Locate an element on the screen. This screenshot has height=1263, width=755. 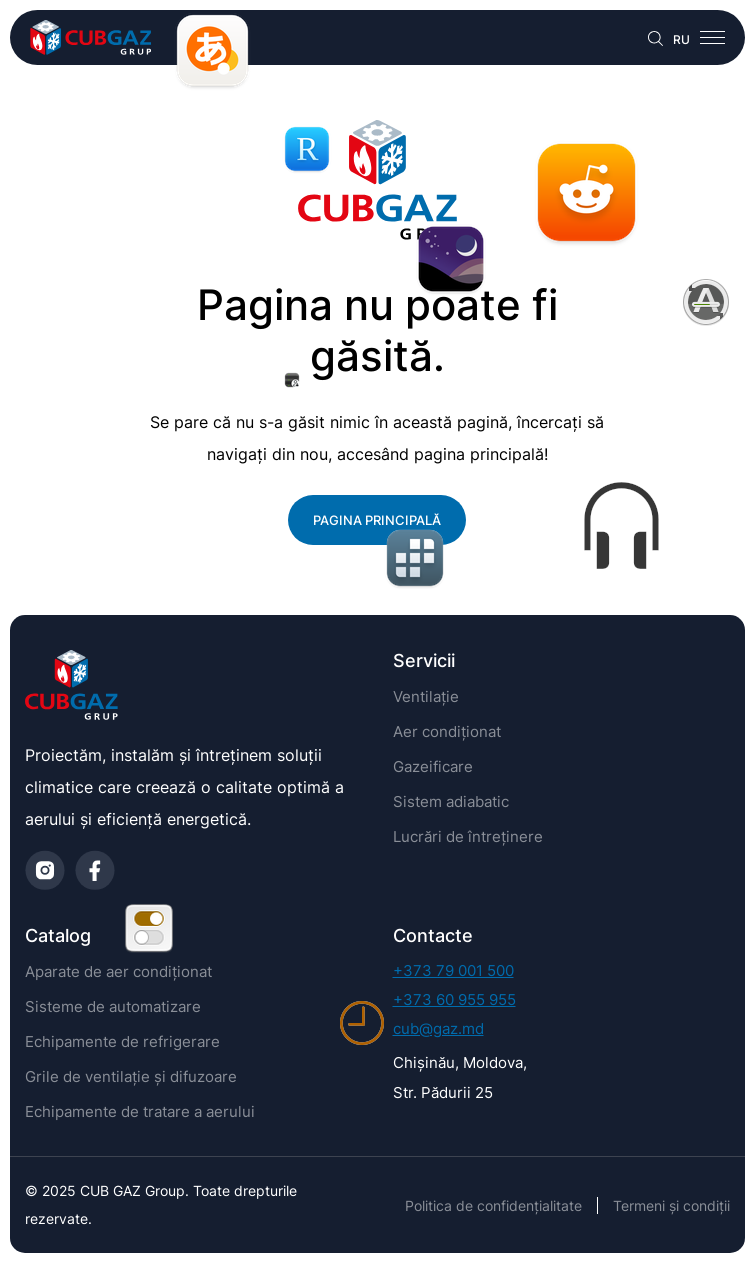
view recently used emojis is located at coordinates (362, 1023).